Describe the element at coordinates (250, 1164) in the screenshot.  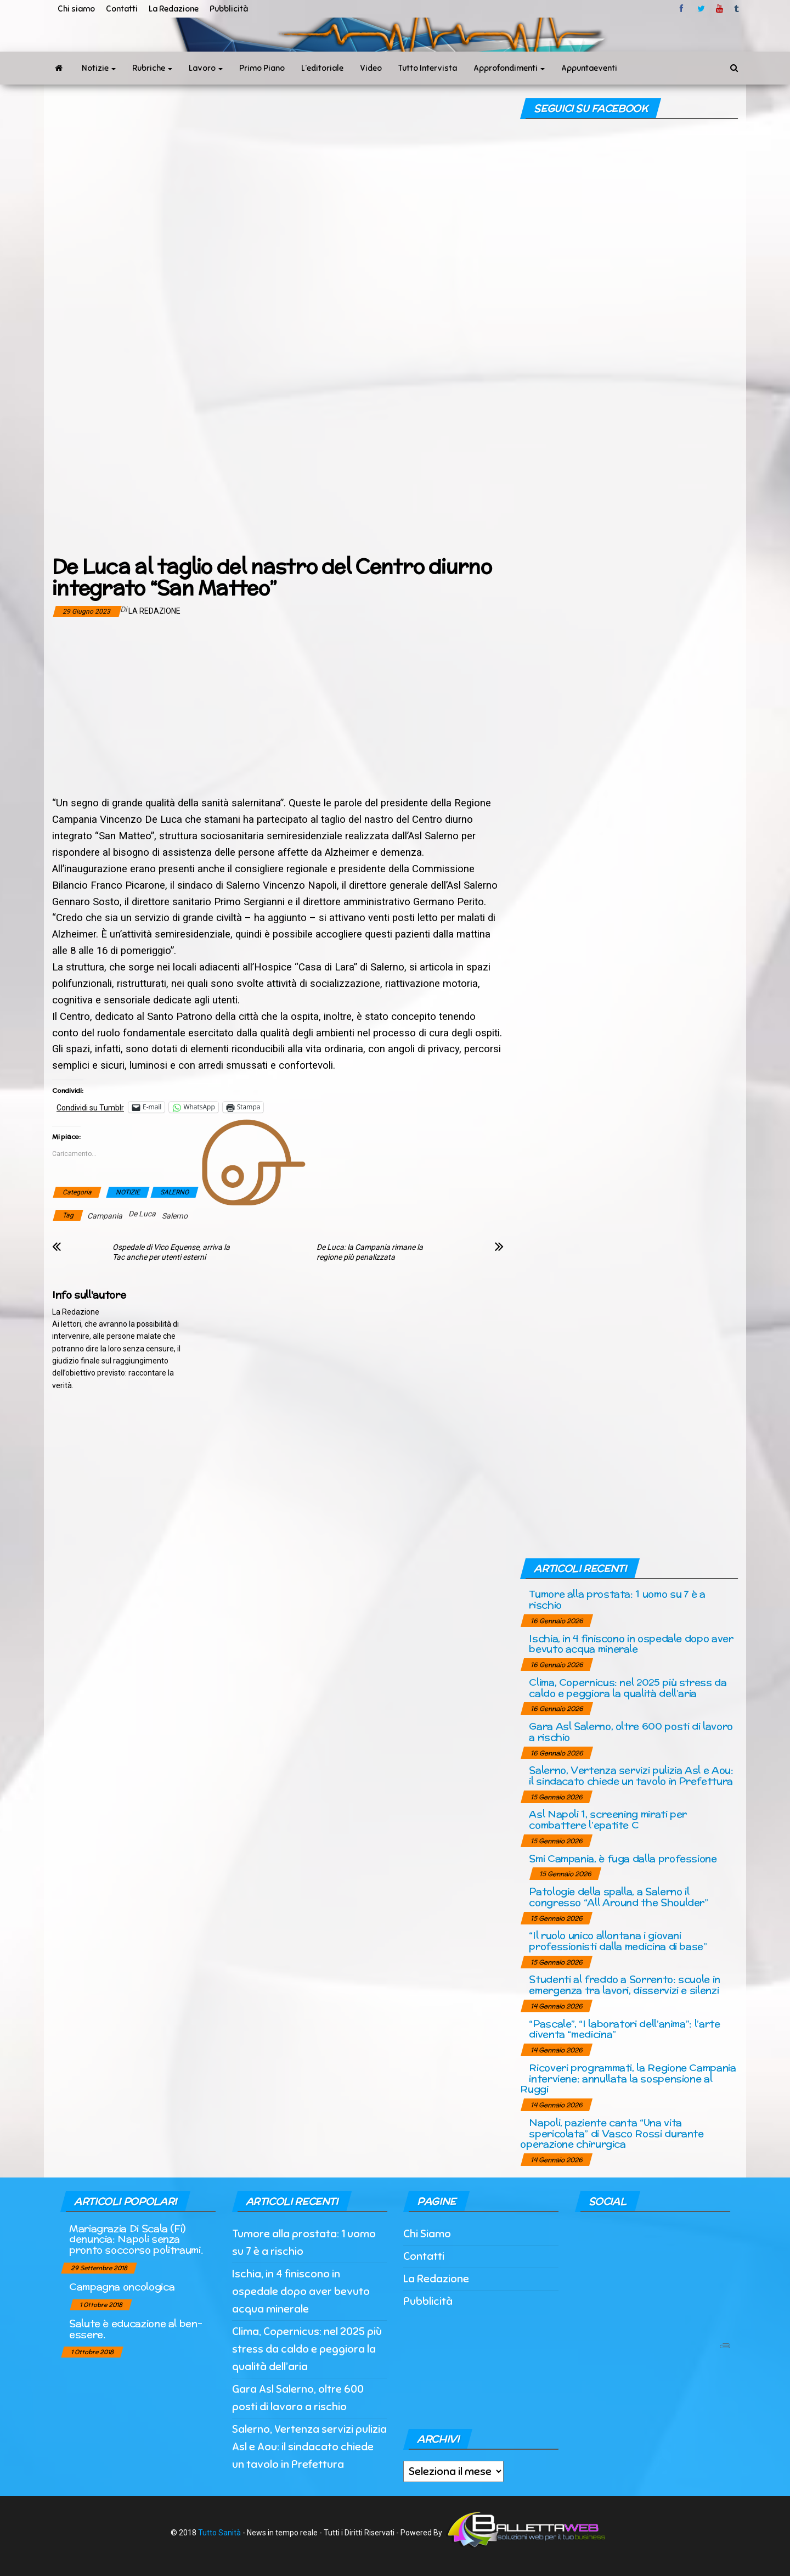
I see `access baseball or sports-related content` at that location.